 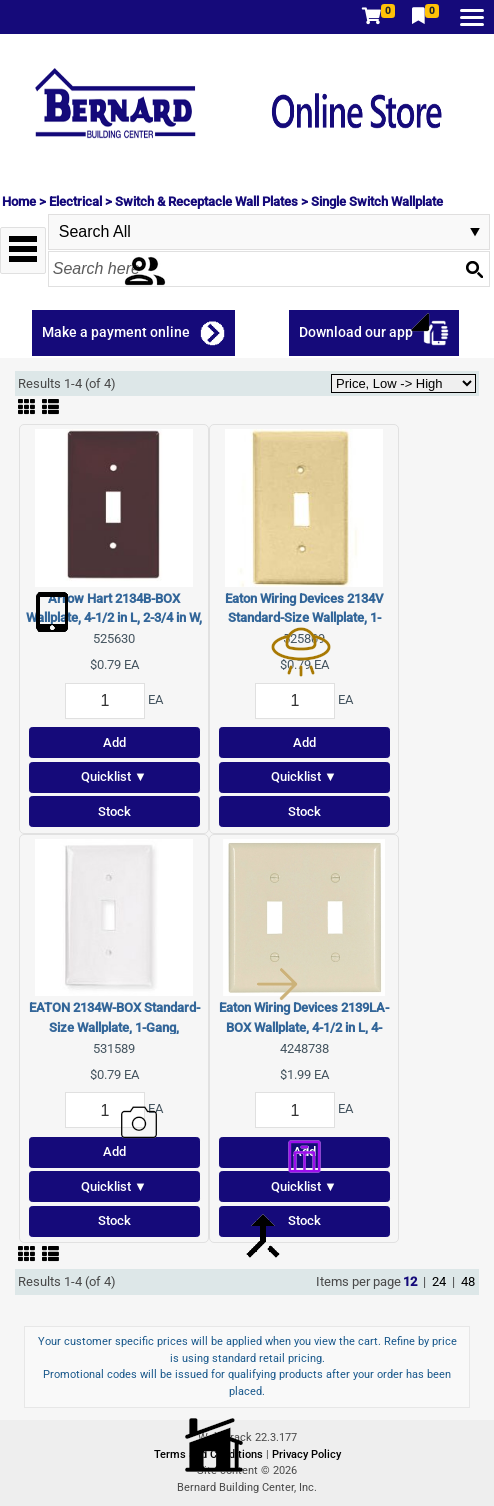 What do you see at coordinates (419, 321) in the screenshot?
I see `indicates full cellular signal strength` at bounding box center [419, 321].